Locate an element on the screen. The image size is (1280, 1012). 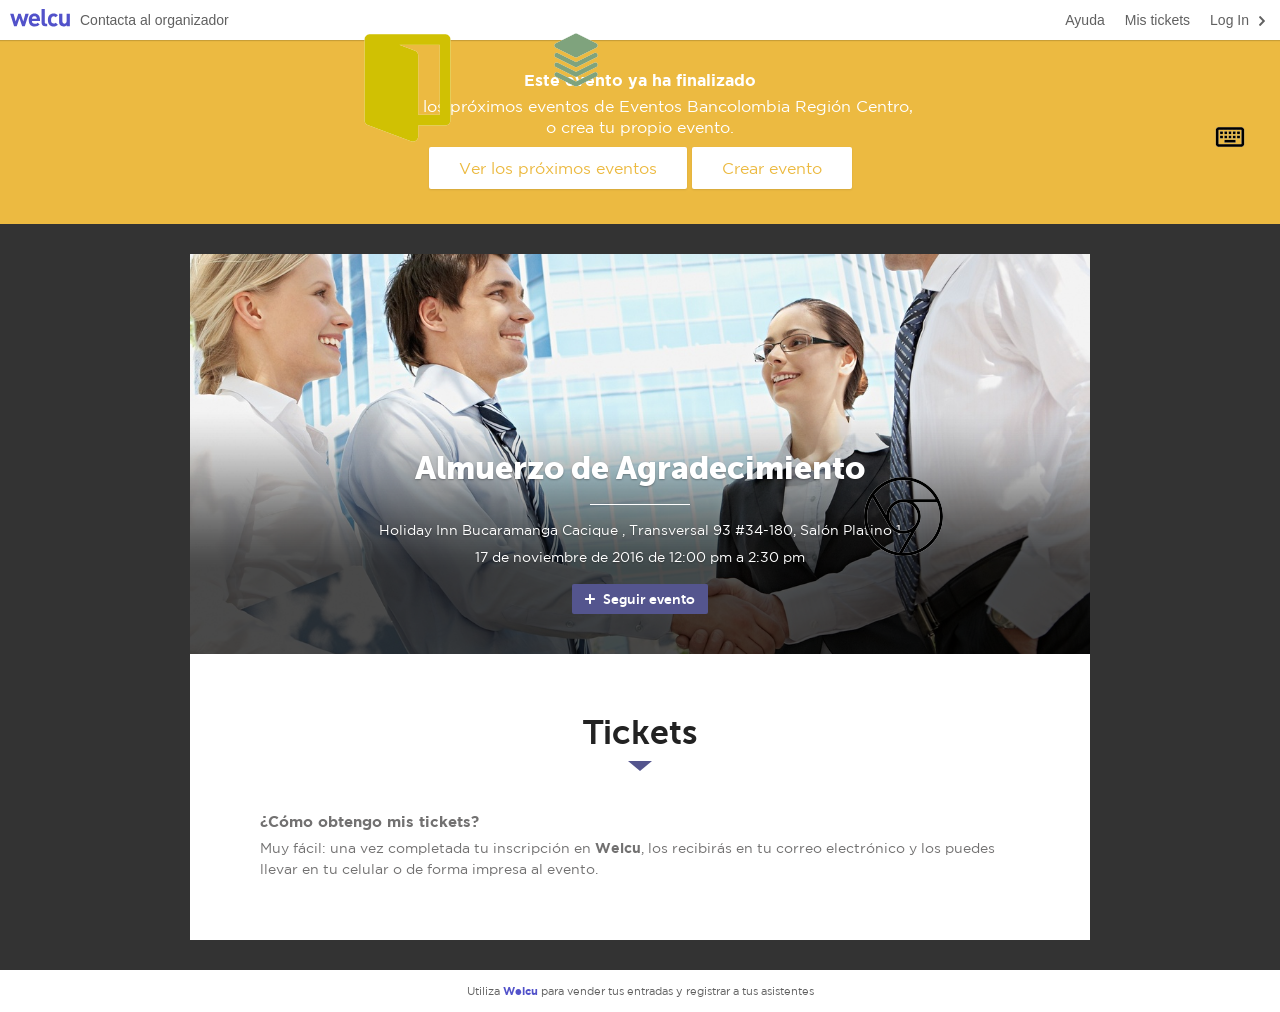
switch to dual-screen or split-view mode is located at coordinates (407, 82).